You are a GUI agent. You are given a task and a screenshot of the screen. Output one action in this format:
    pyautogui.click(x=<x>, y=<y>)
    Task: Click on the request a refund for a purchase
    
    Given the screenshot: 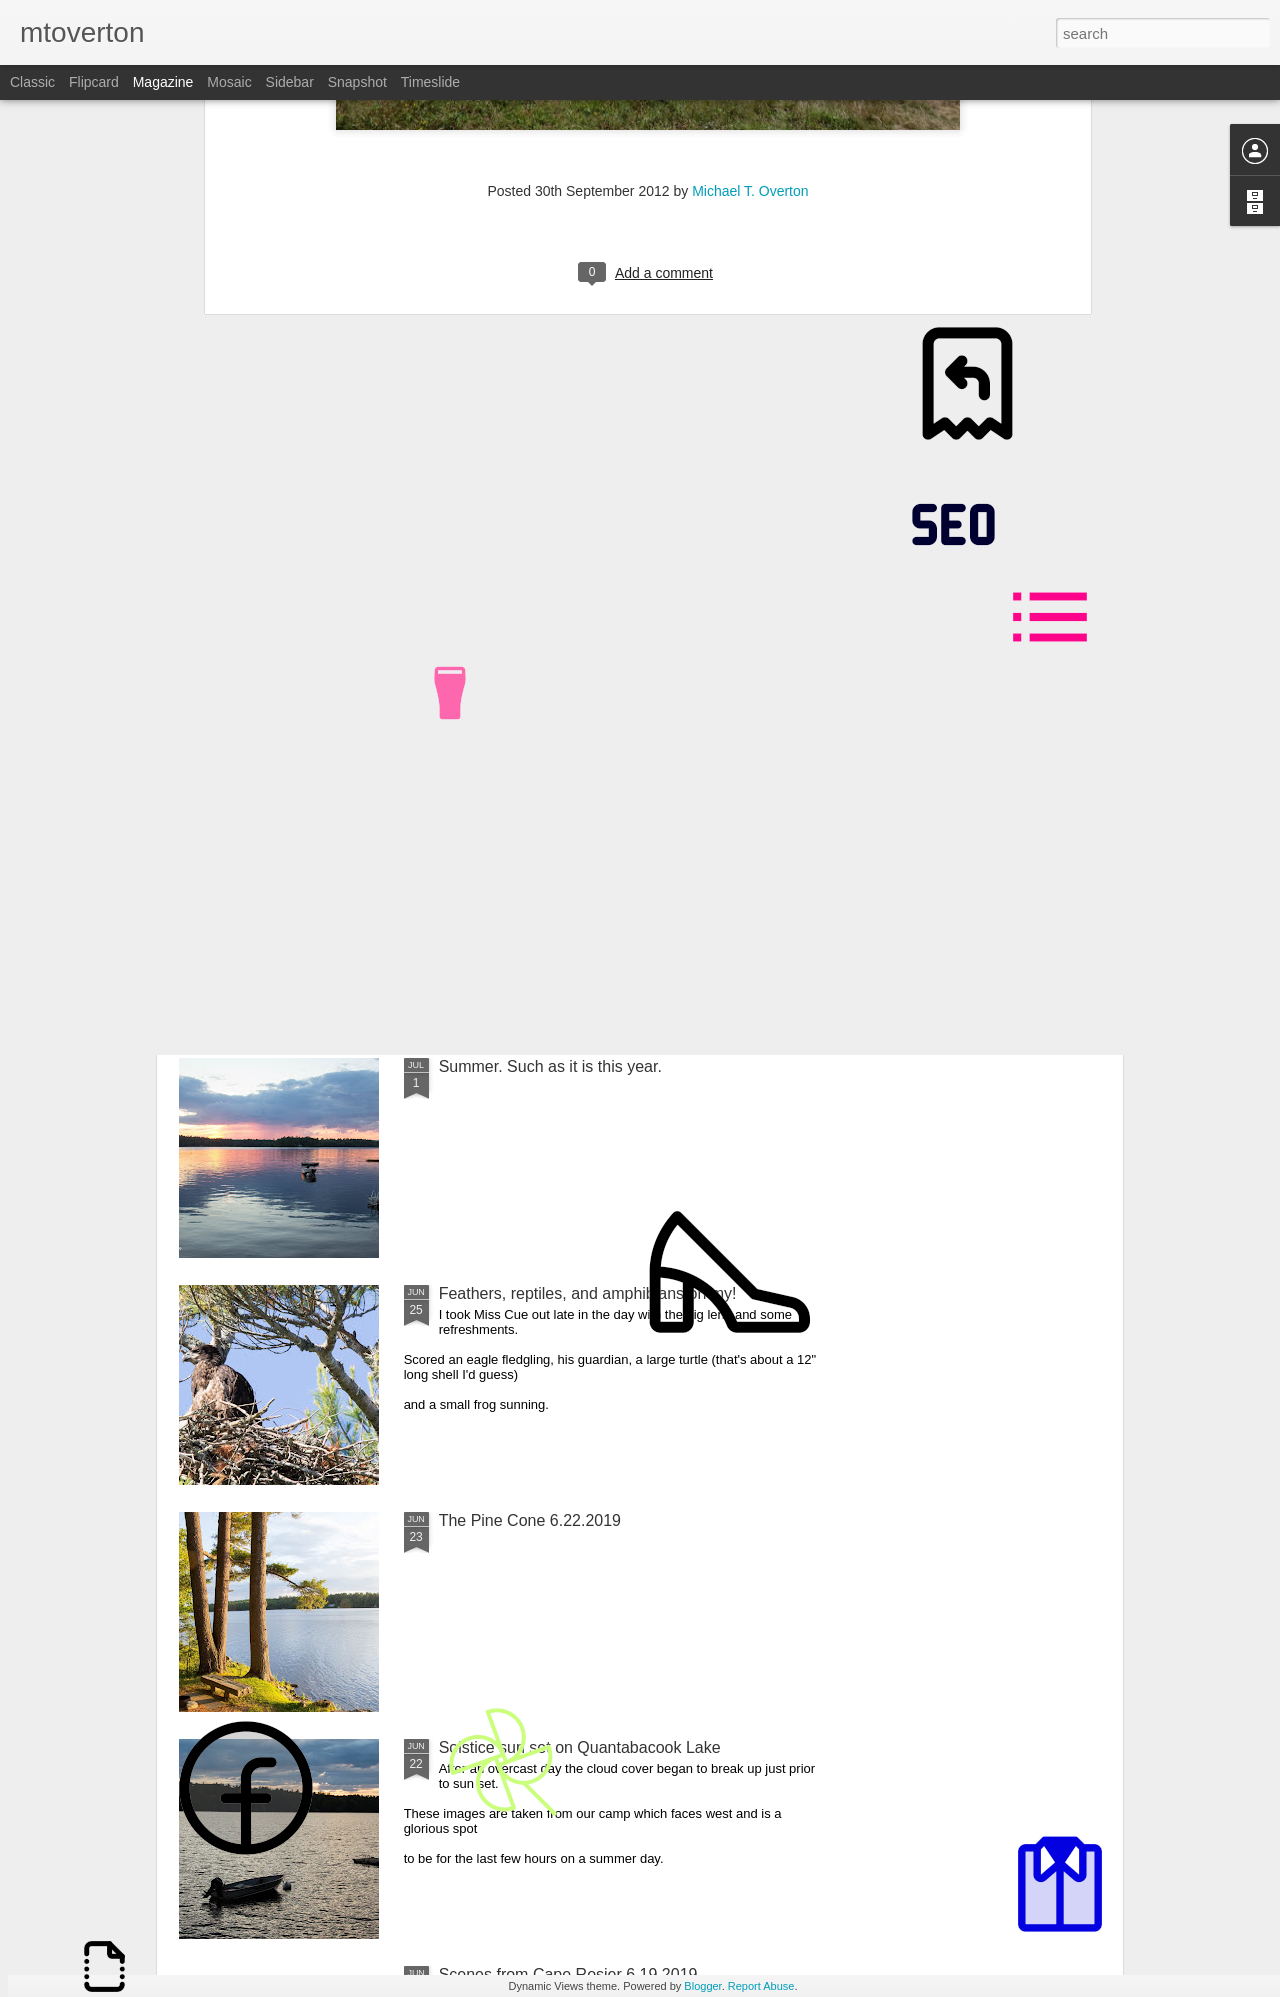 What is the action you would take?
    pyautogui.click(x=967, y=383)
    